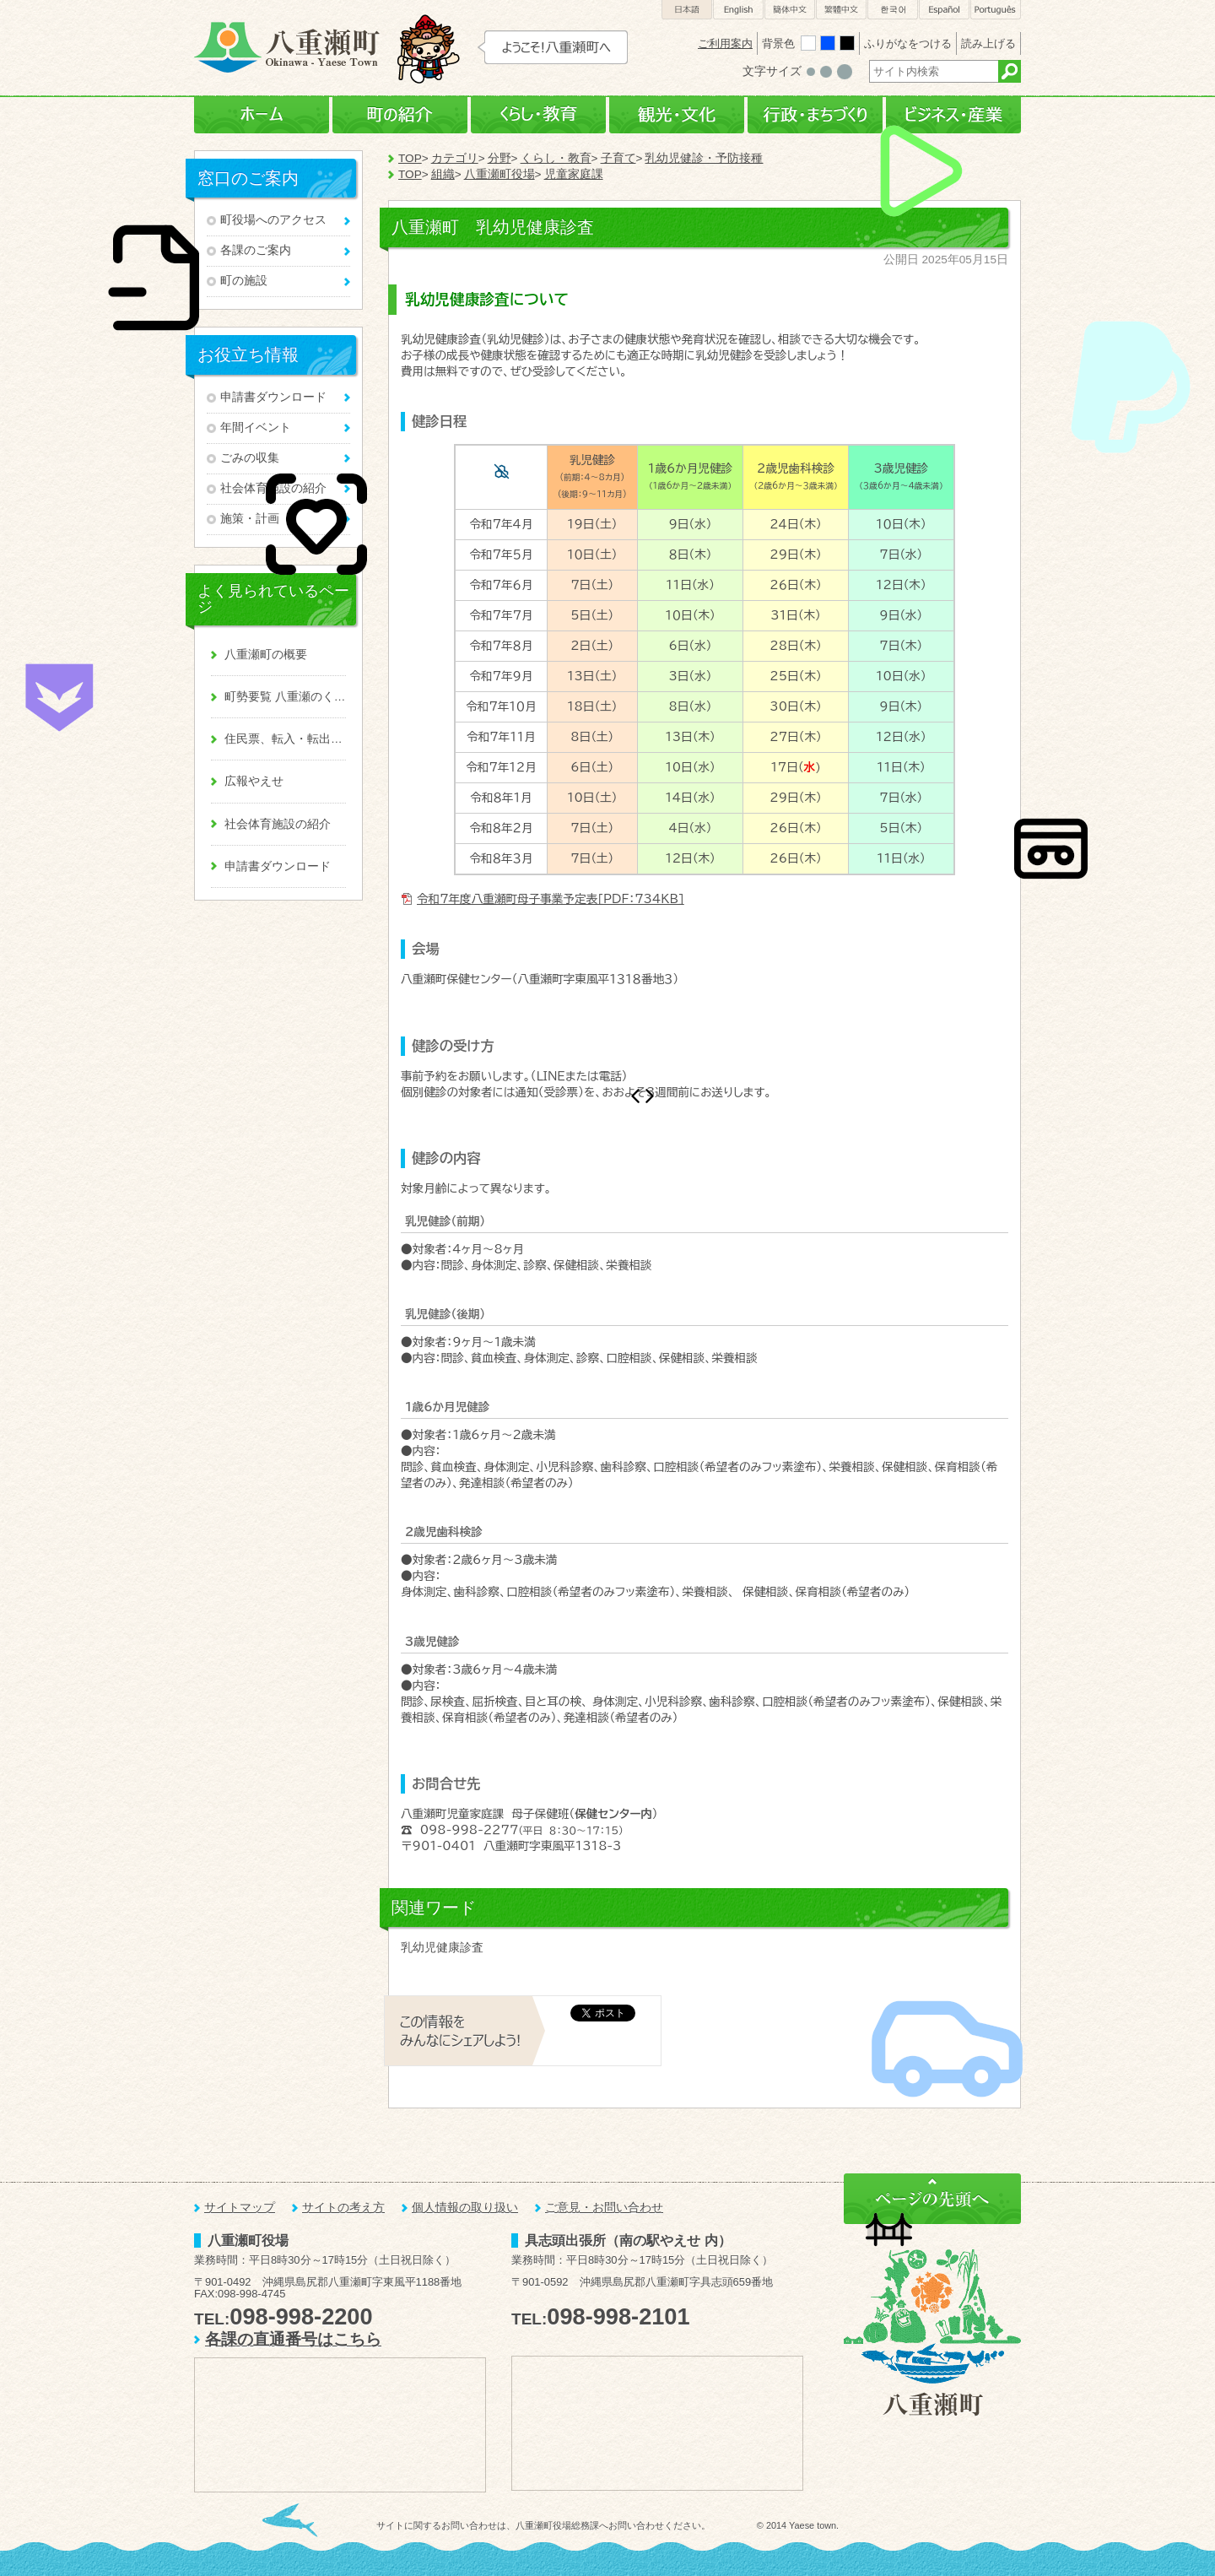 The height and width of the screenshot is (2576, 1215). Describe the element at coordinates (59, 697) in the screenshot. I see `indicates membership in Discord's HypeSquad House of Bravery` at that location.